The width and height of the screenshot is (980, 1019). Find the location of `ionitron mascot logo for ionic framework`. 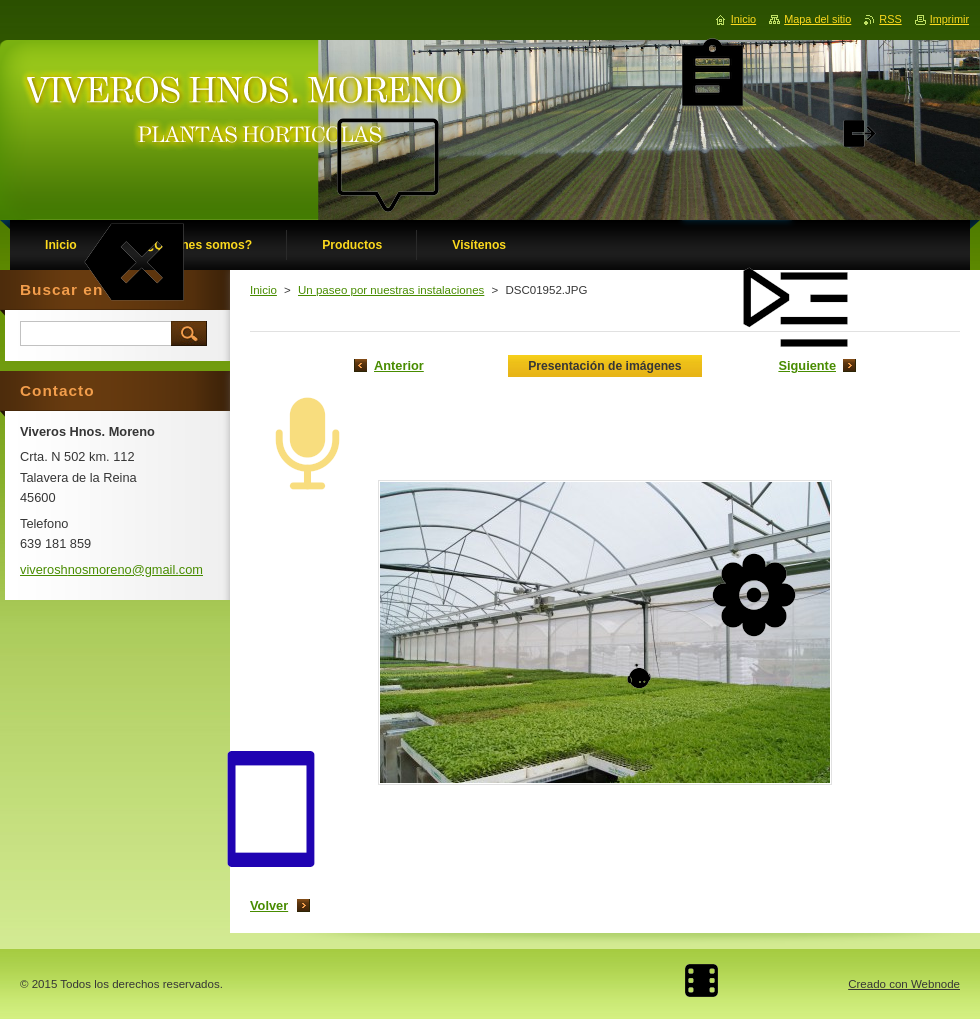

ionitron mascot logo for ionic framework is located at coordinates (639, 676).